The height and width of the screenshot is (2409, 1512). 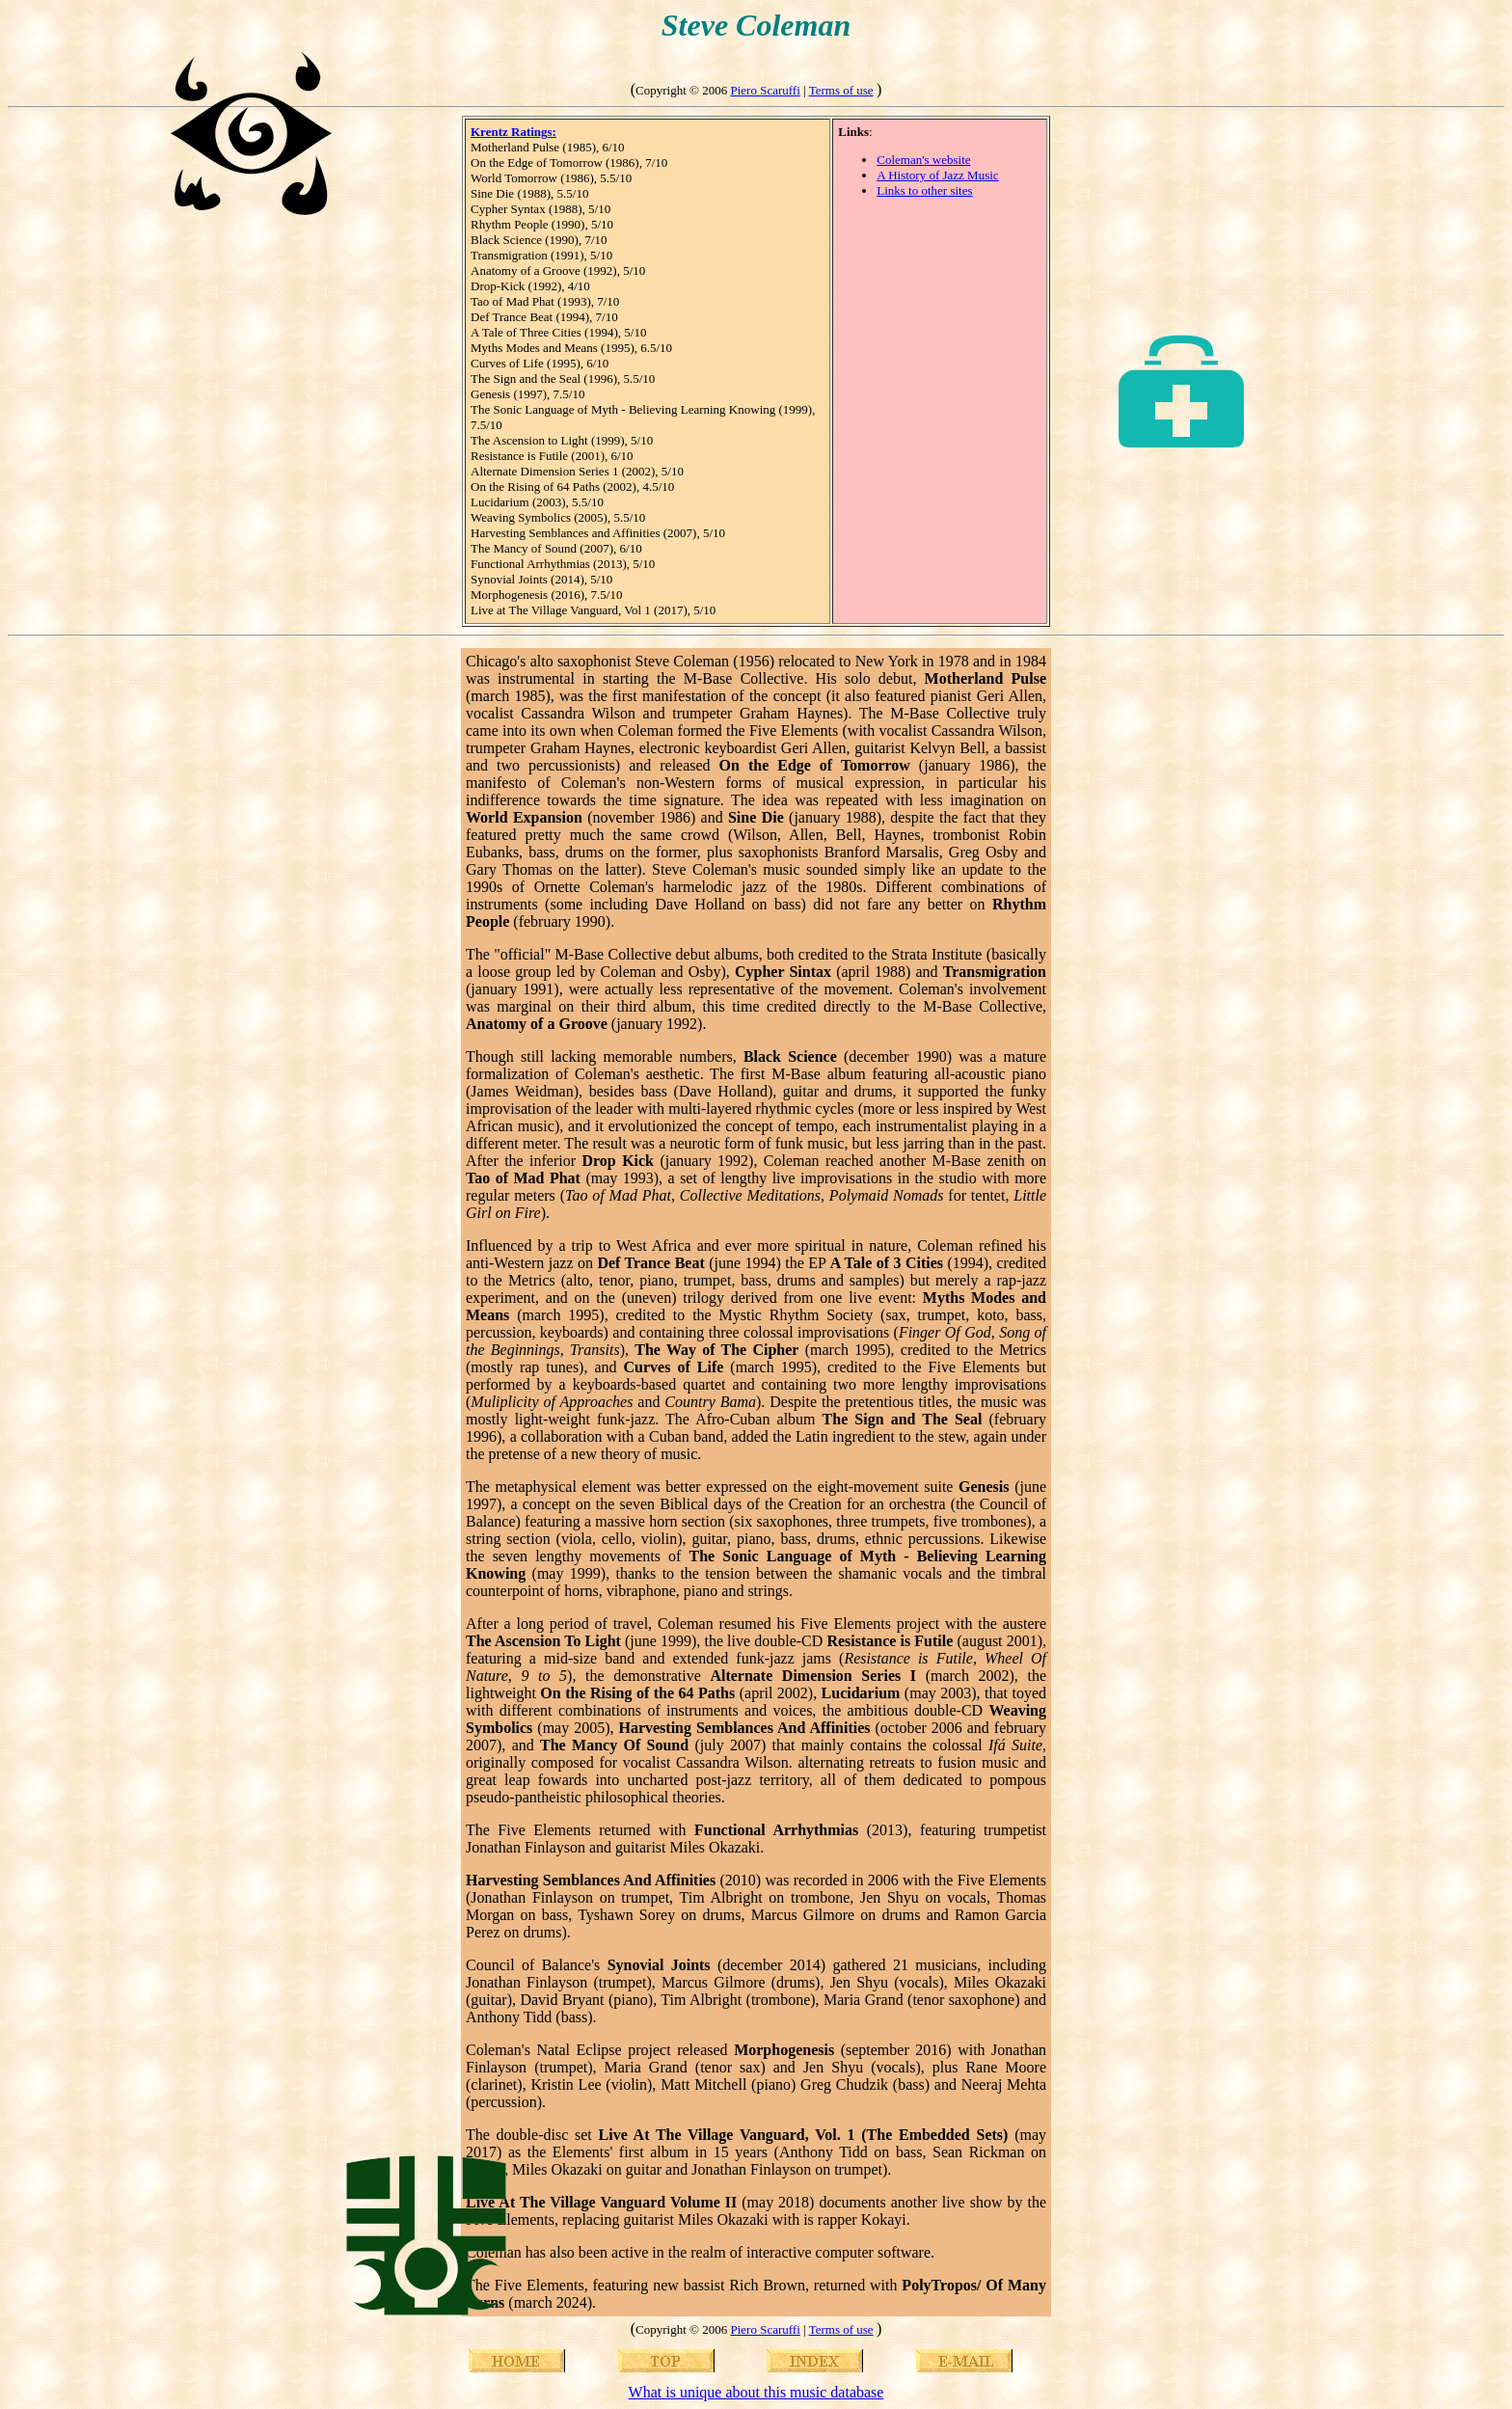 I want to click on engine or motor settings, so click(x=426, y=2235).